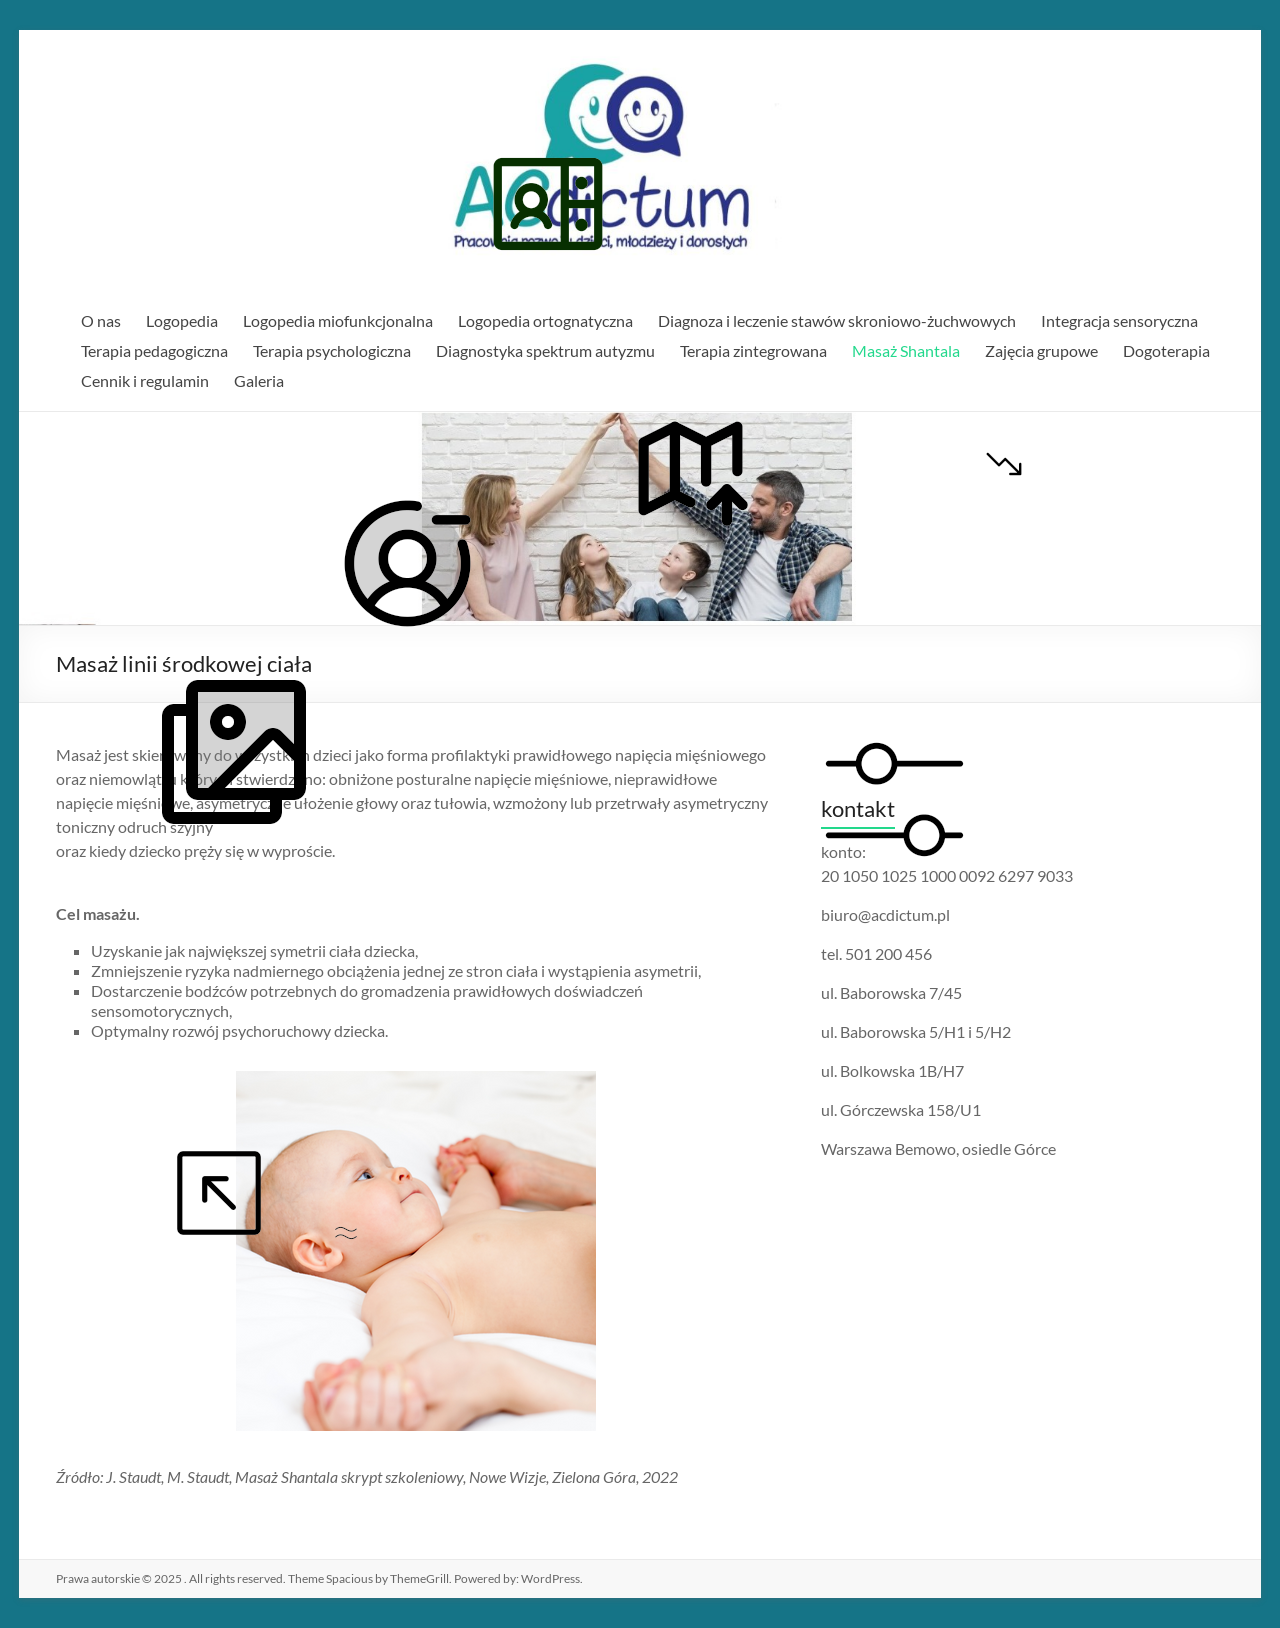 This screenshot has height=1628, width=1280. Describe the element at coordinates (690, 468) in the screenshot. I see `upload or share your current map location` at that location.